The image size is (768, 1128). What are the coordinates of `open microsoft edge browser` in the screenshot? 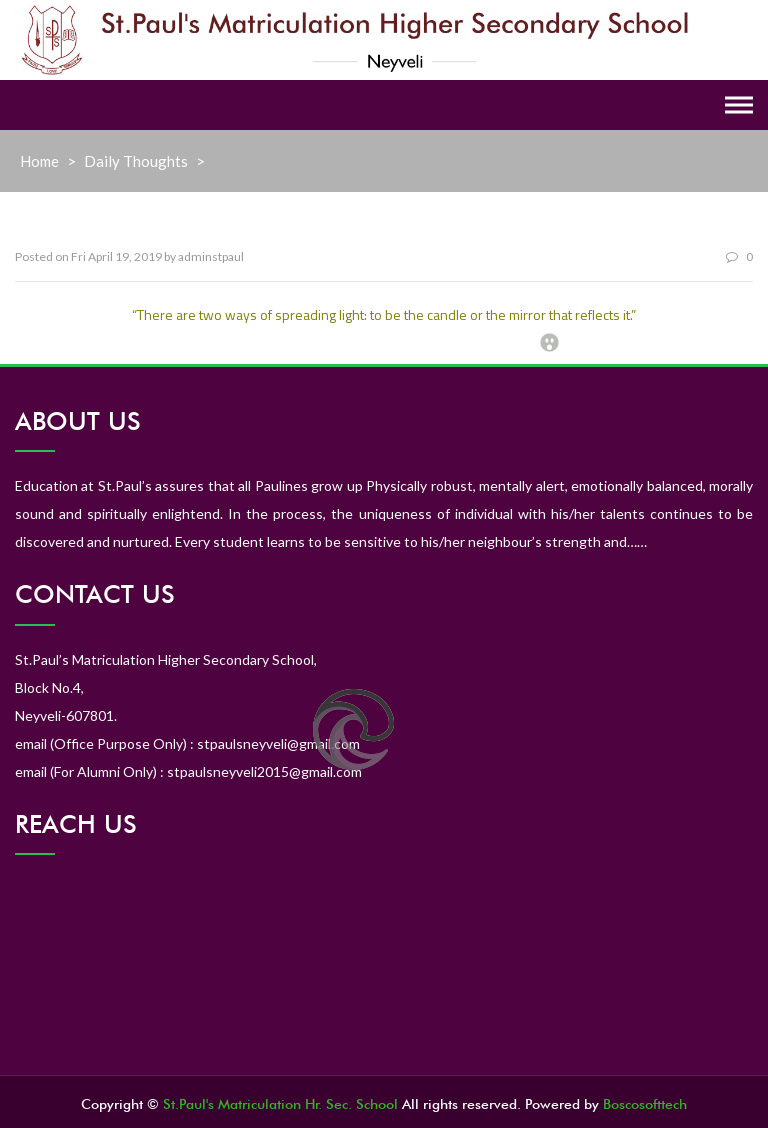 It's located at (353, 729).